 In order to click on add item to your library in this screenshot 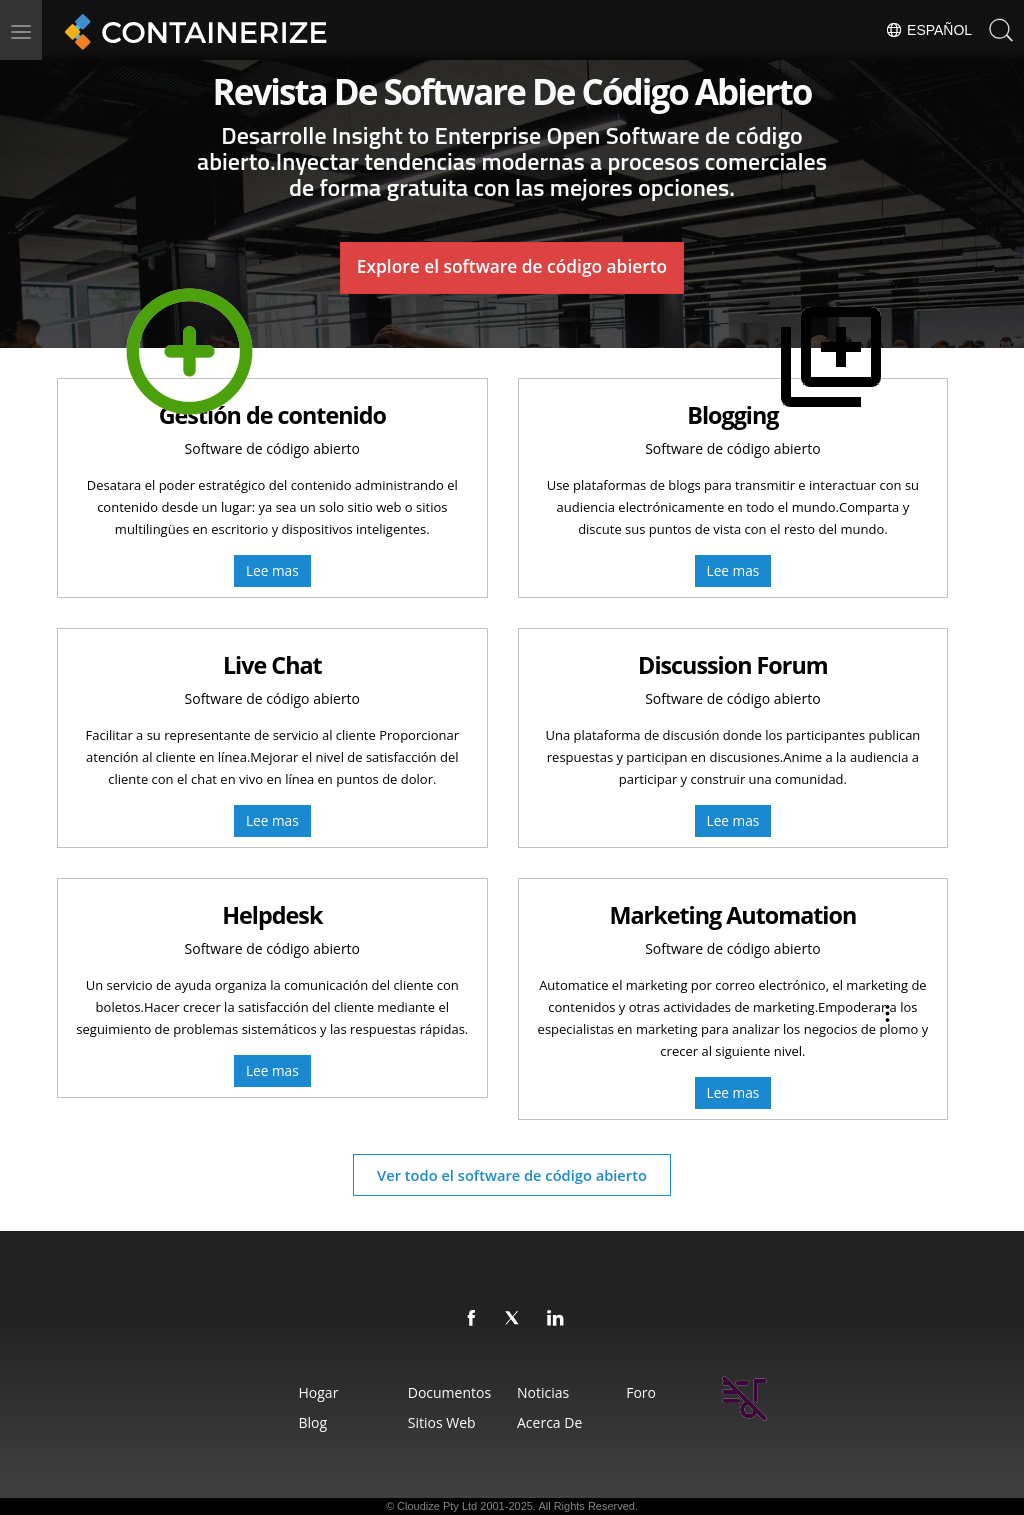, I will do `click(831, 357)`.